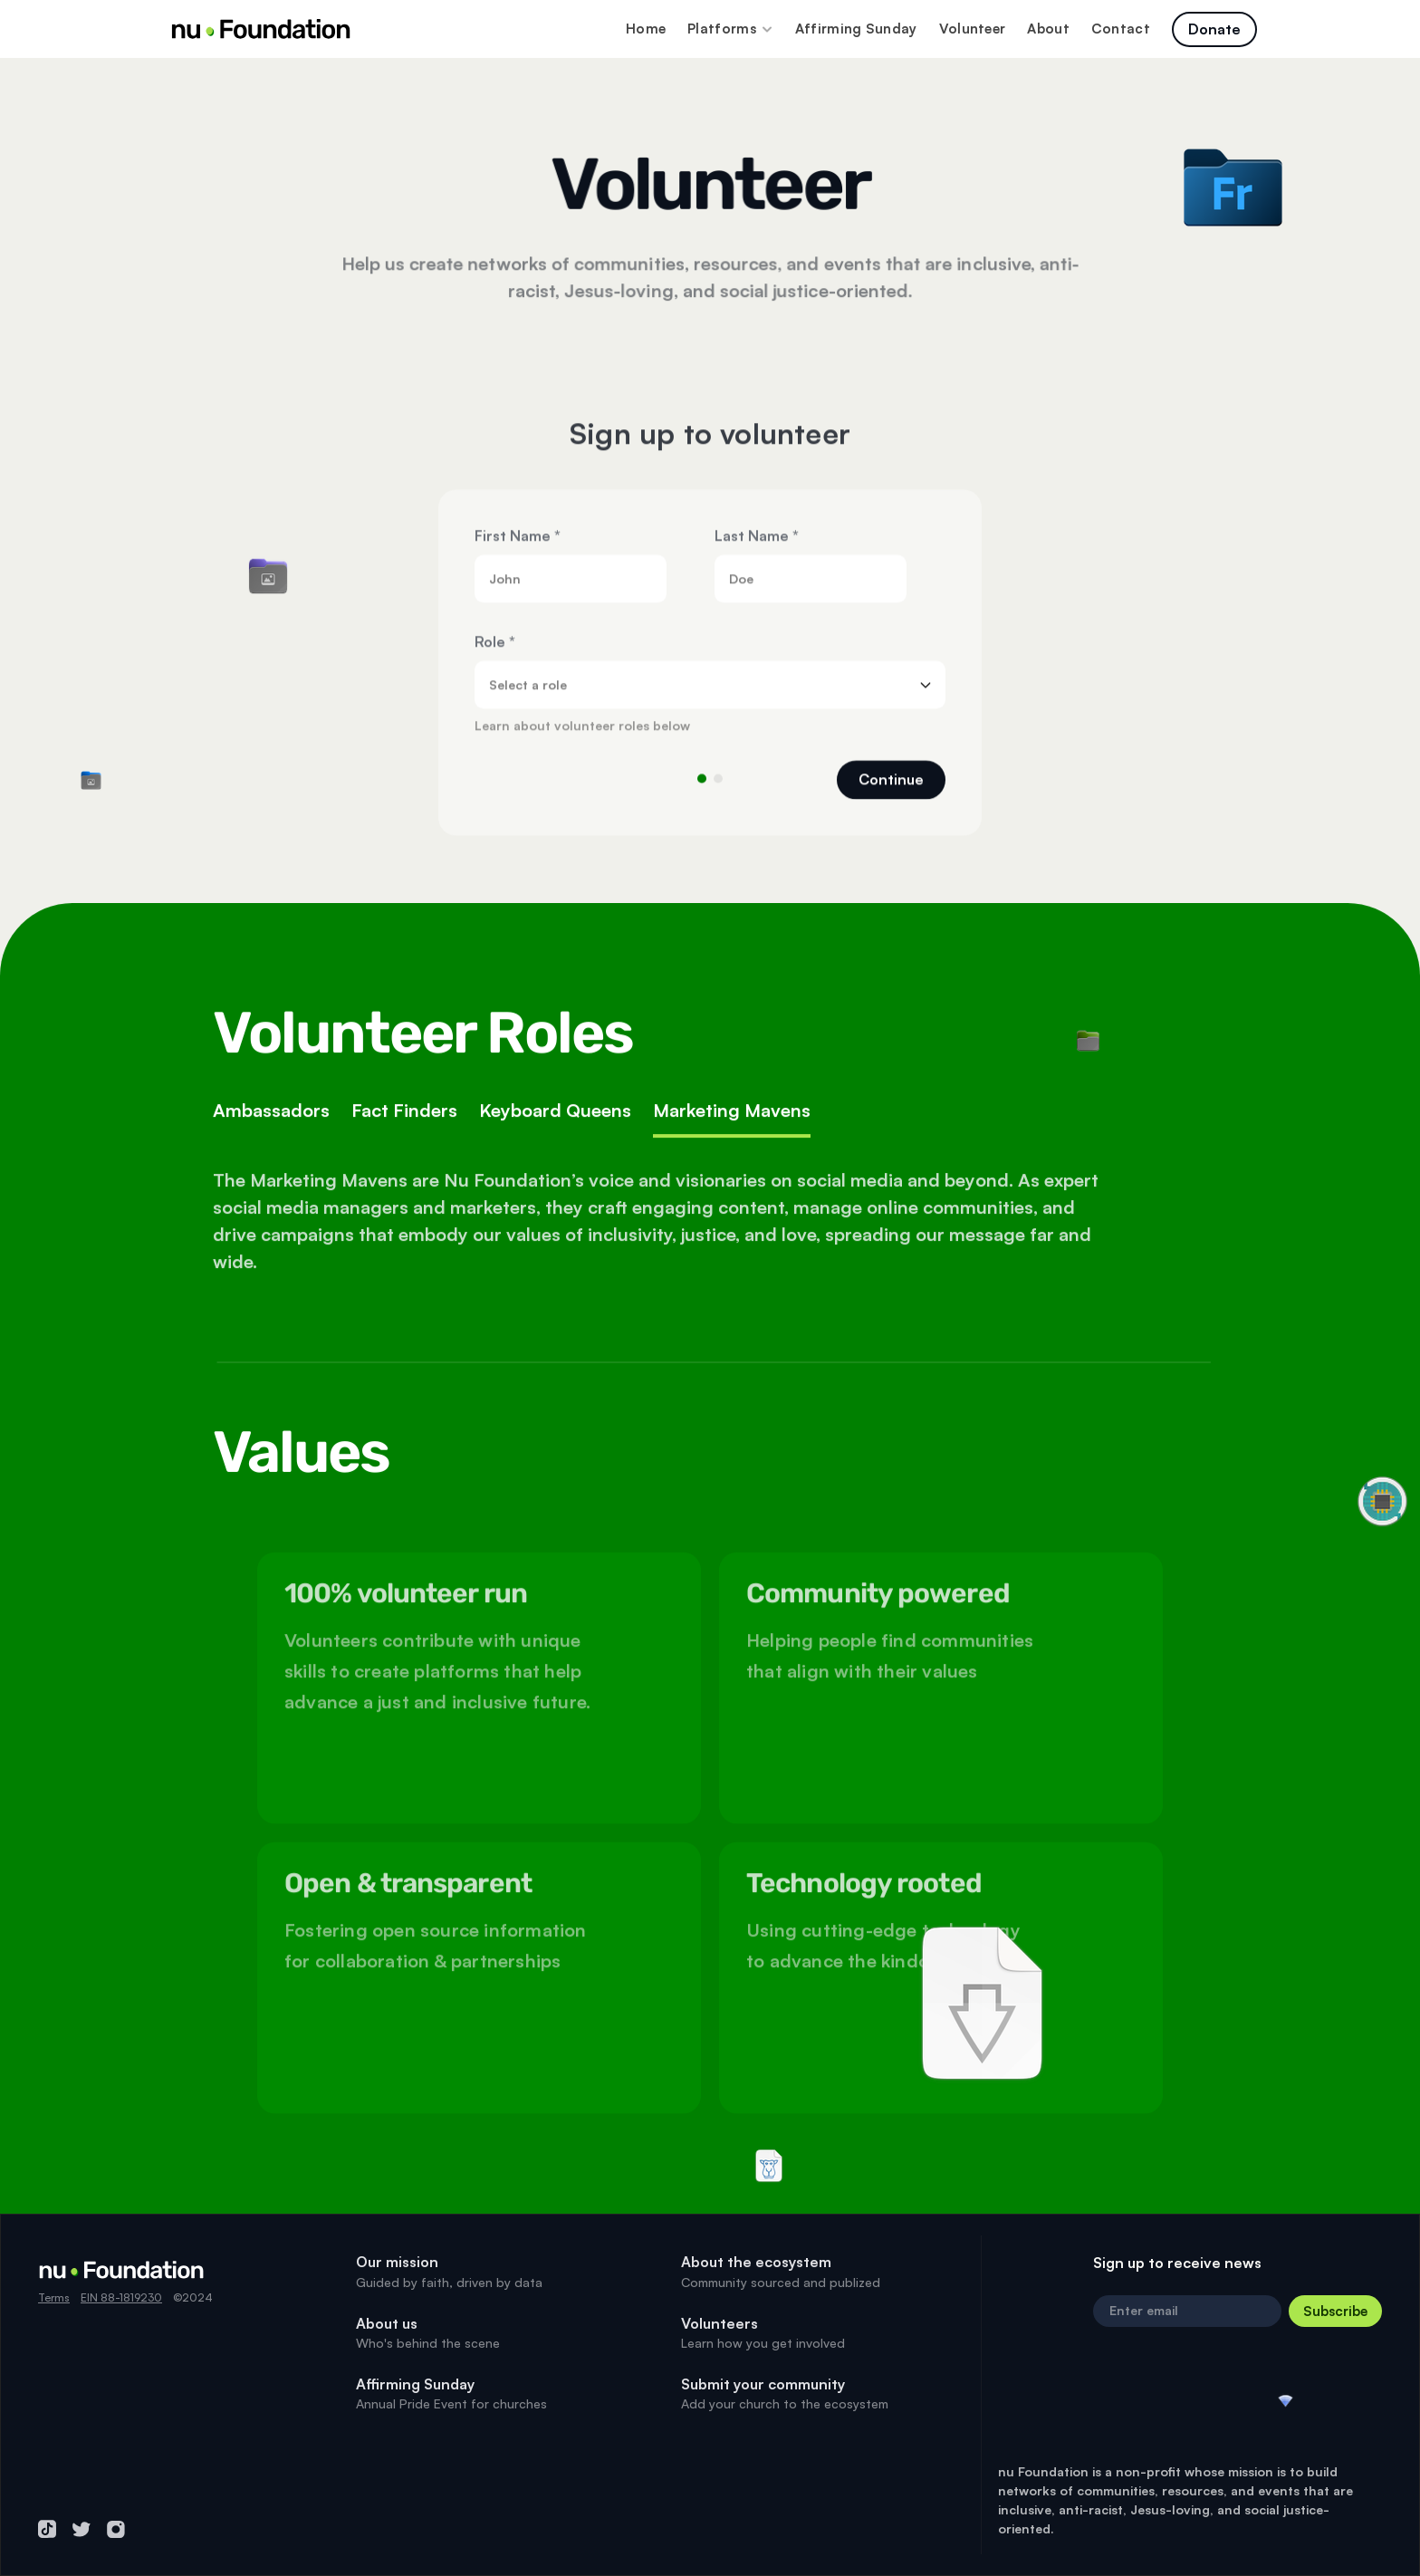  What do you see at coordinates (769, 2166) in the screenshot?
I see `a perl programming language file` at bounding box center [769, 2166].